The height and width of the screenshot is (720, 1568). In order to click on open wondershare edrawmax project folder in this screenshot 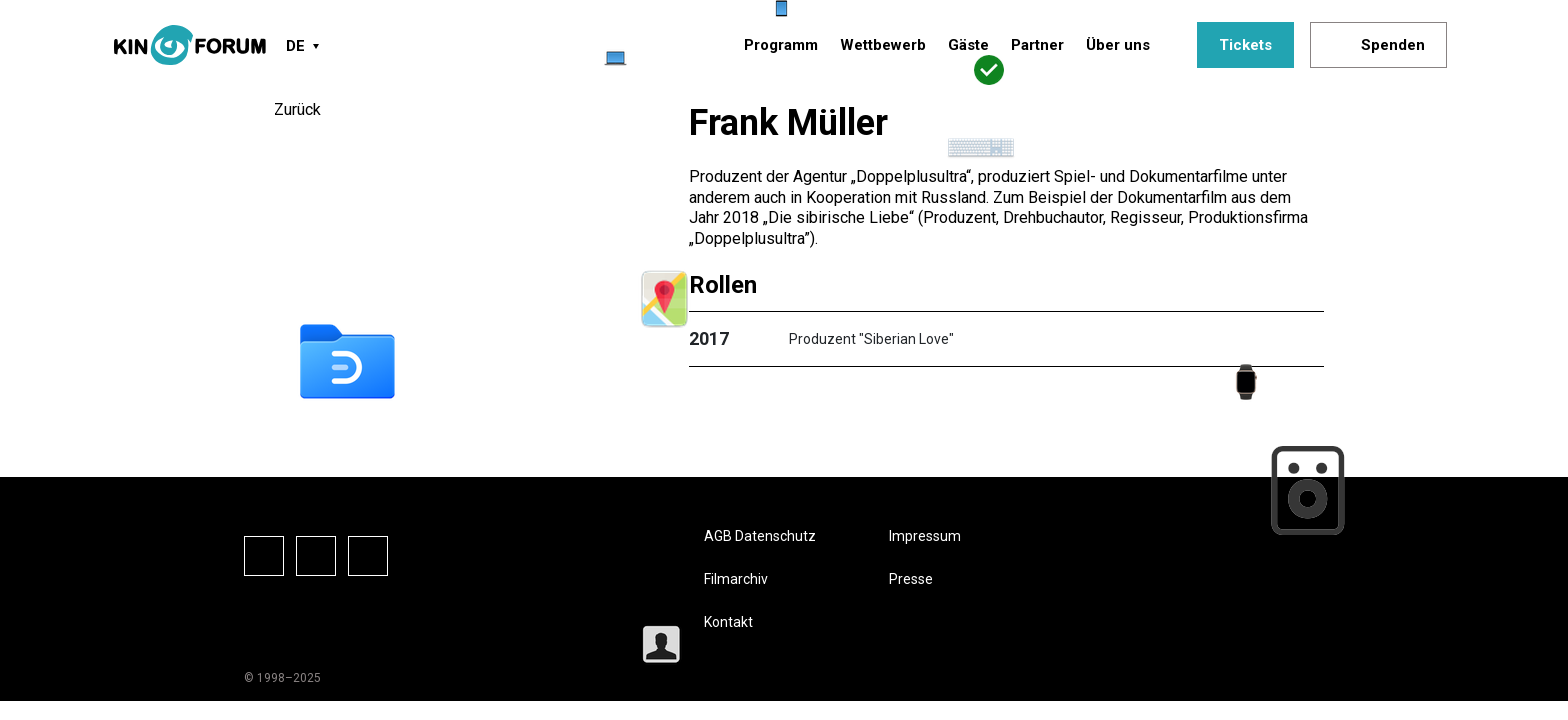, I will do `click(347, 364)`.